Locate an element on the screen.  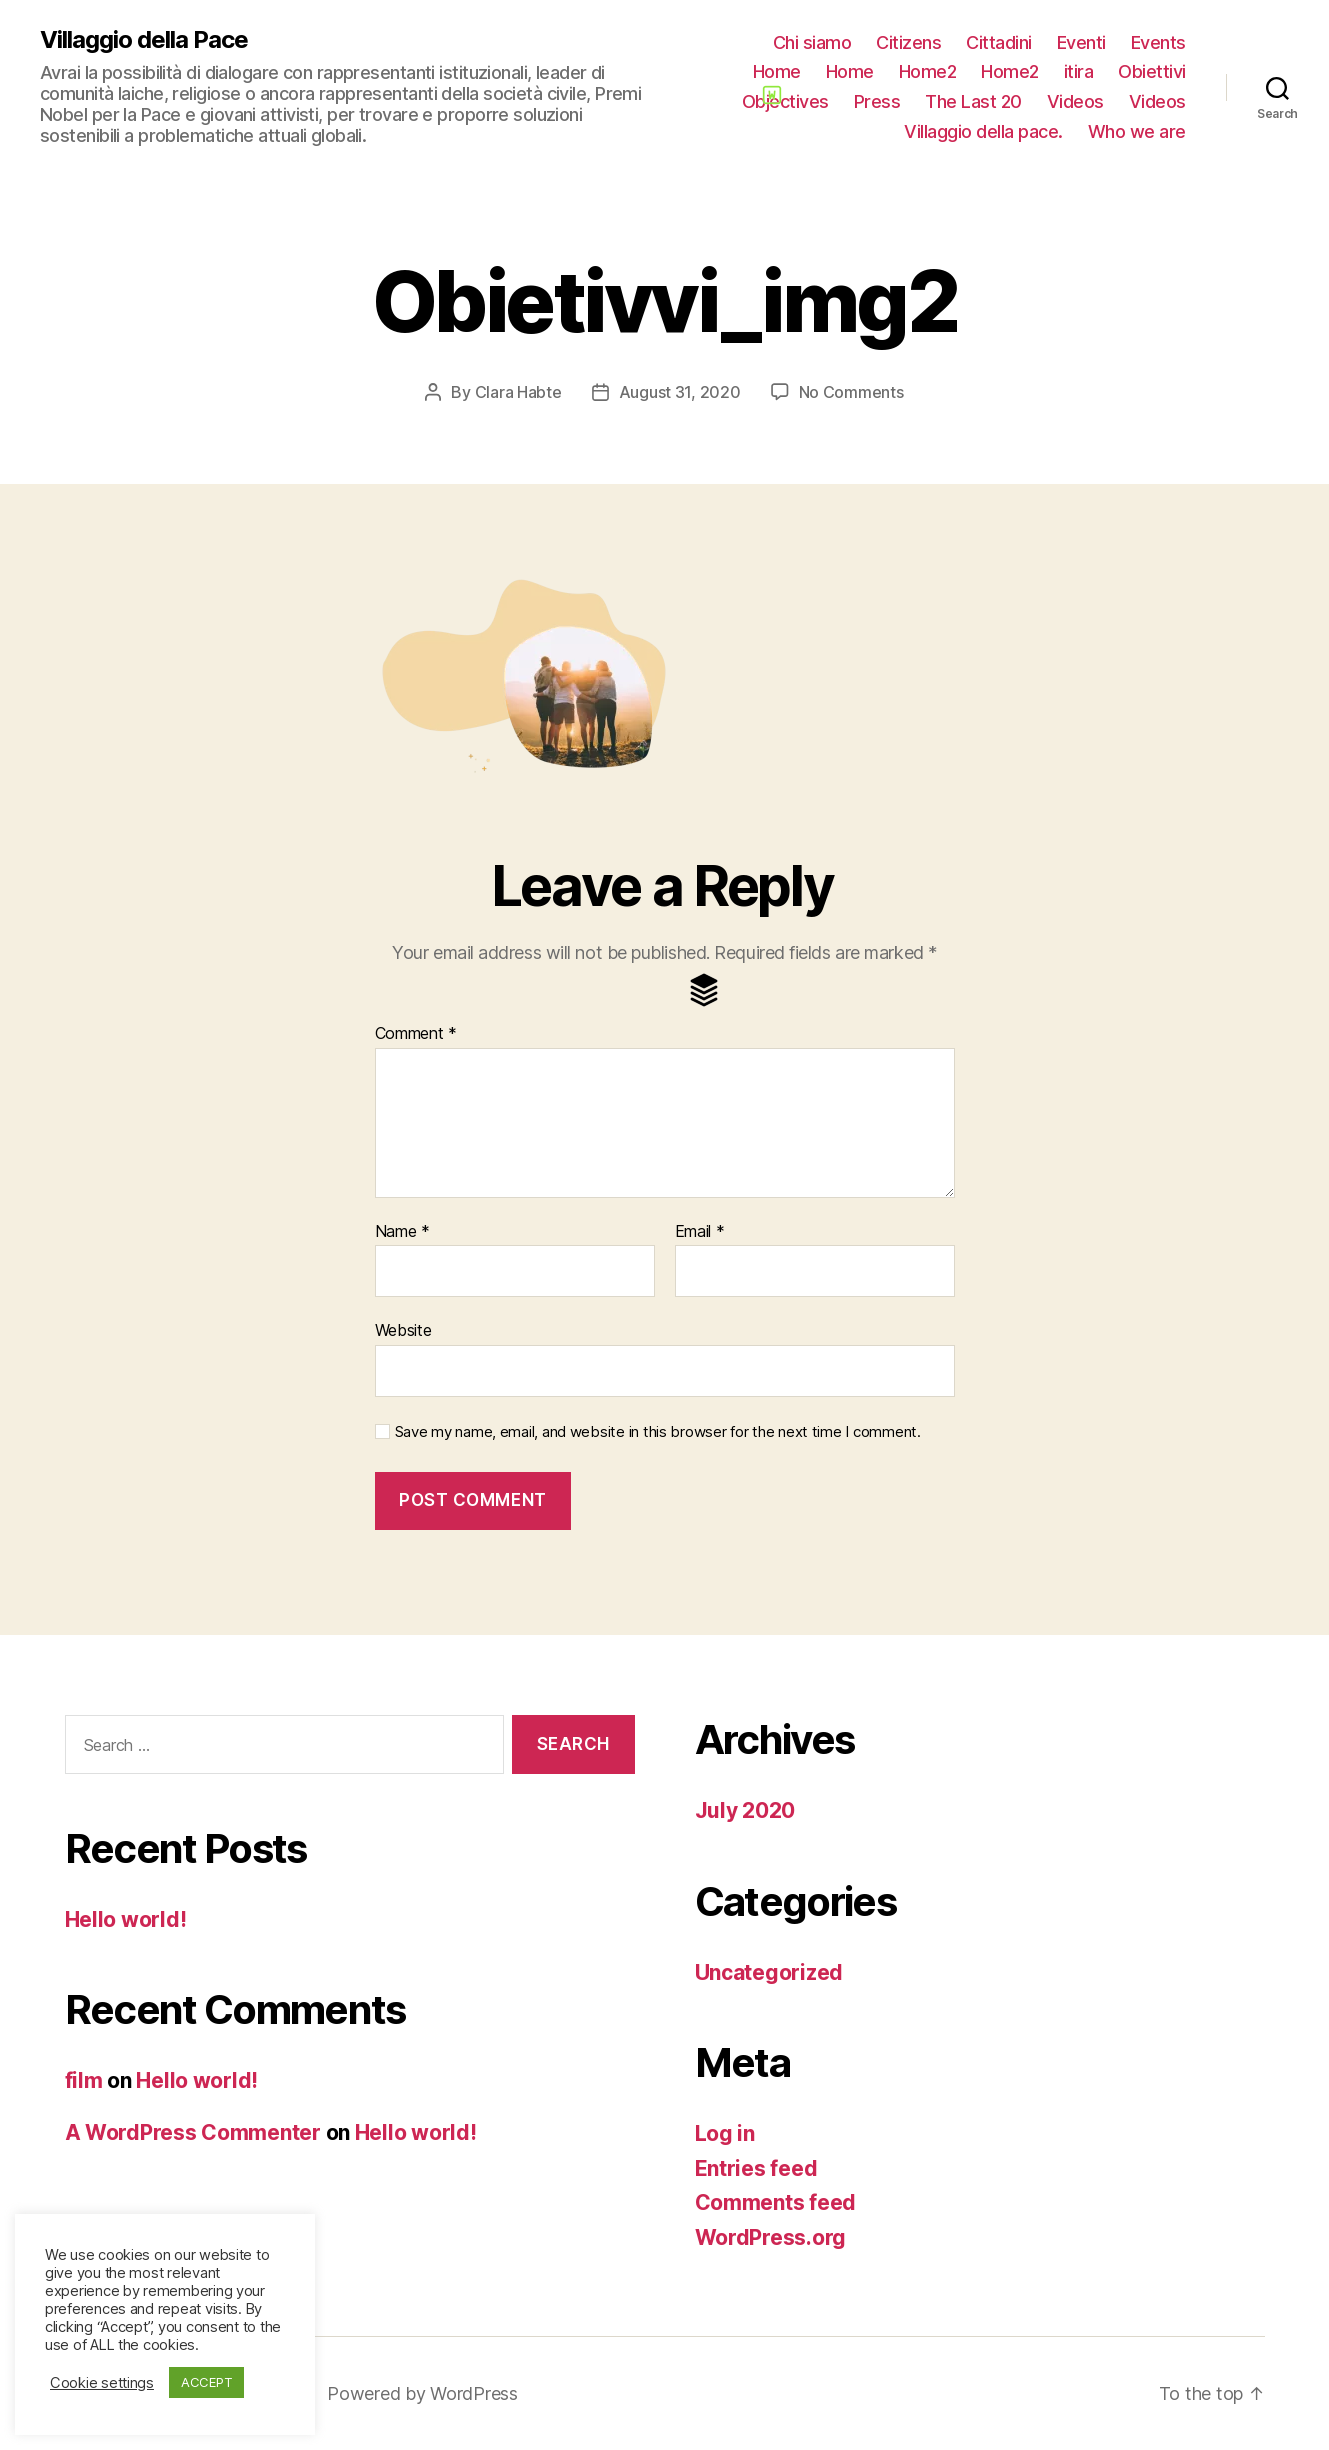
keyboard key for the letter W is located at coordinates (772, 95).